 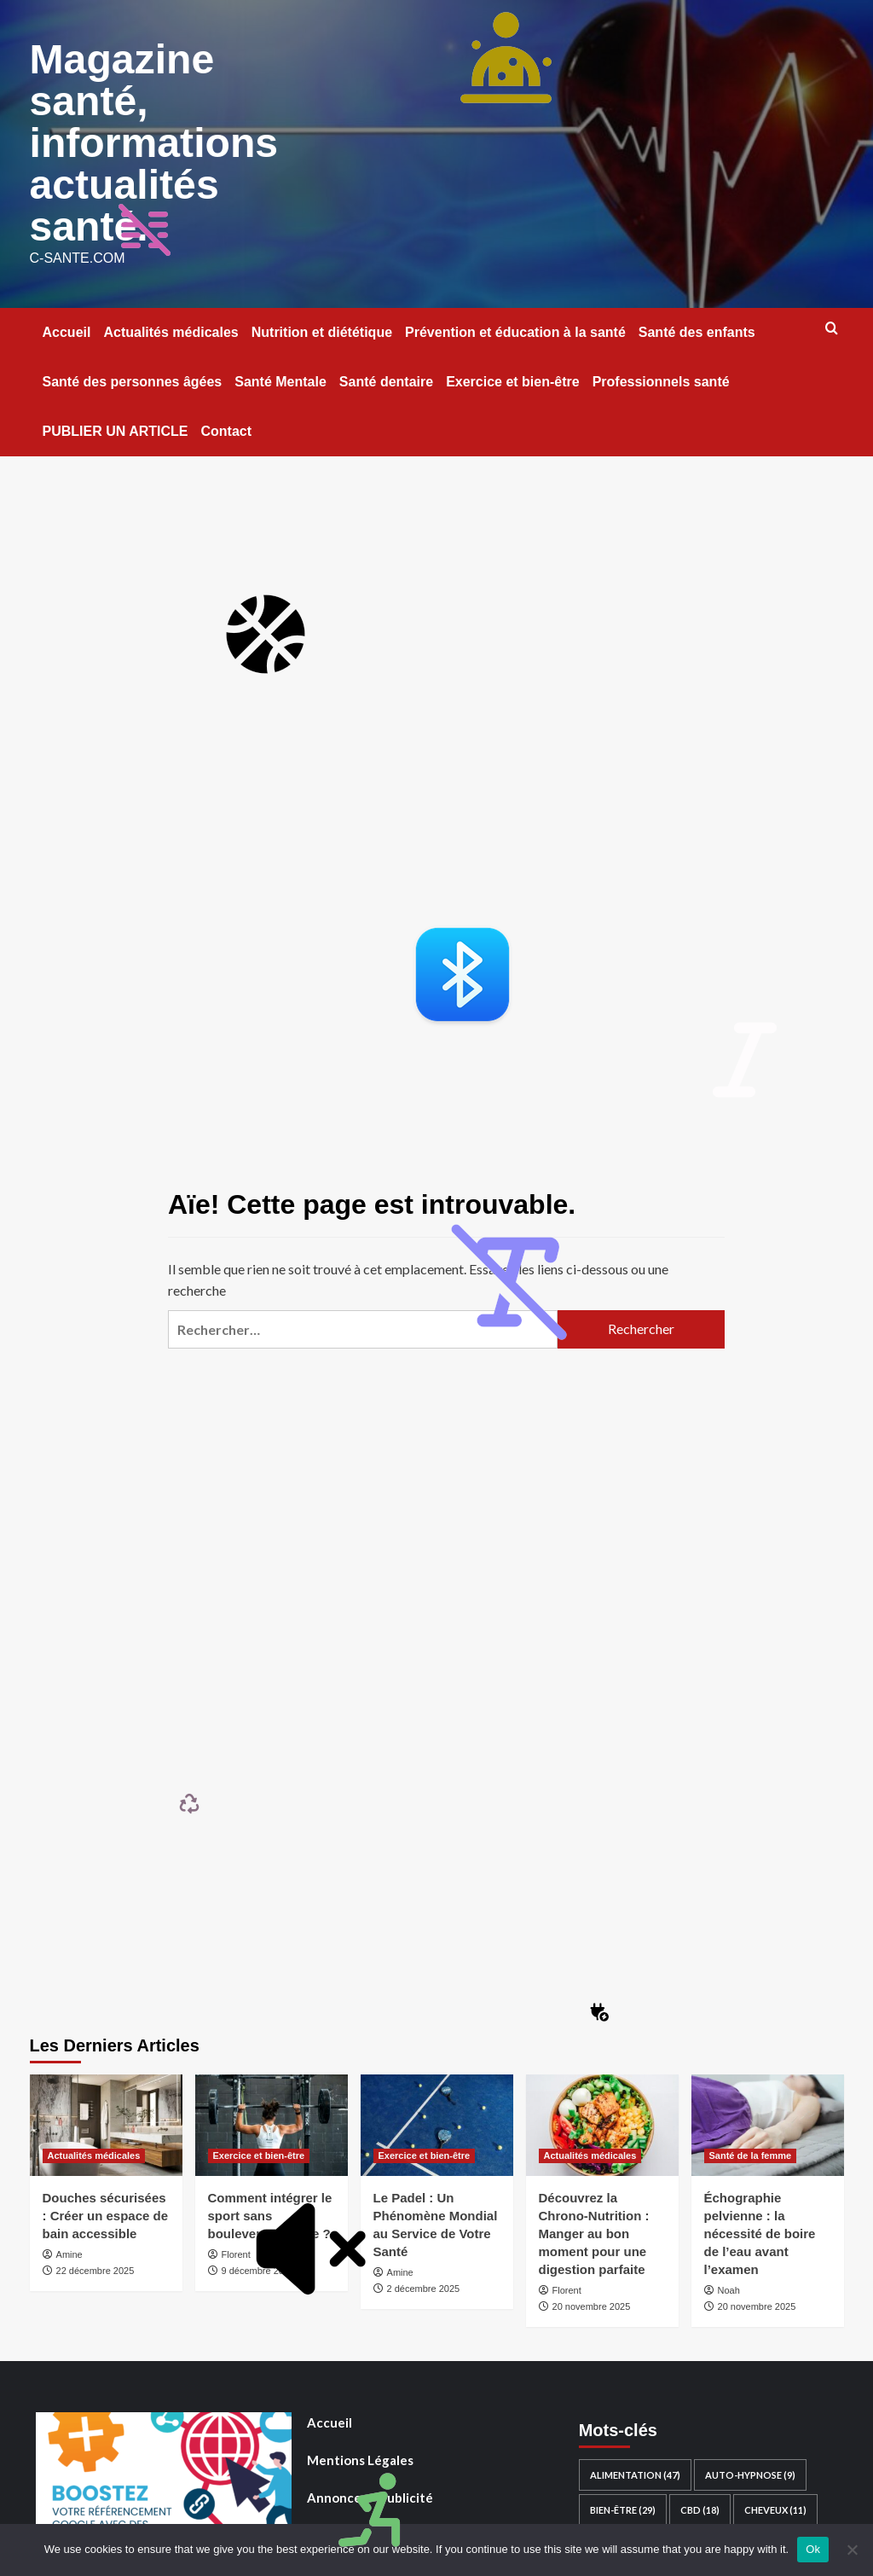 I want to click on toggle bluetooth on or off, so click(x=462, y=974).